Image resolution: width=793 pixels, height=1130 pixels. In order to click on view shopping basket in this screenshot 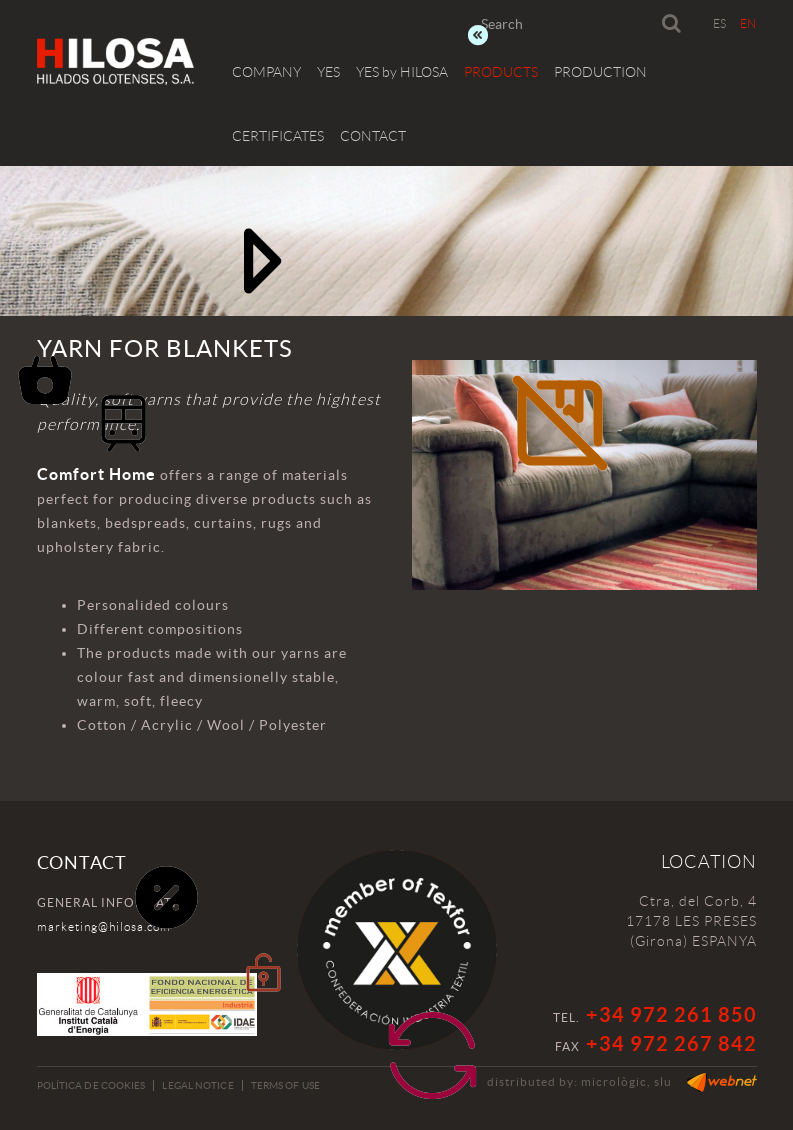, I will do `click(45, 380)`.